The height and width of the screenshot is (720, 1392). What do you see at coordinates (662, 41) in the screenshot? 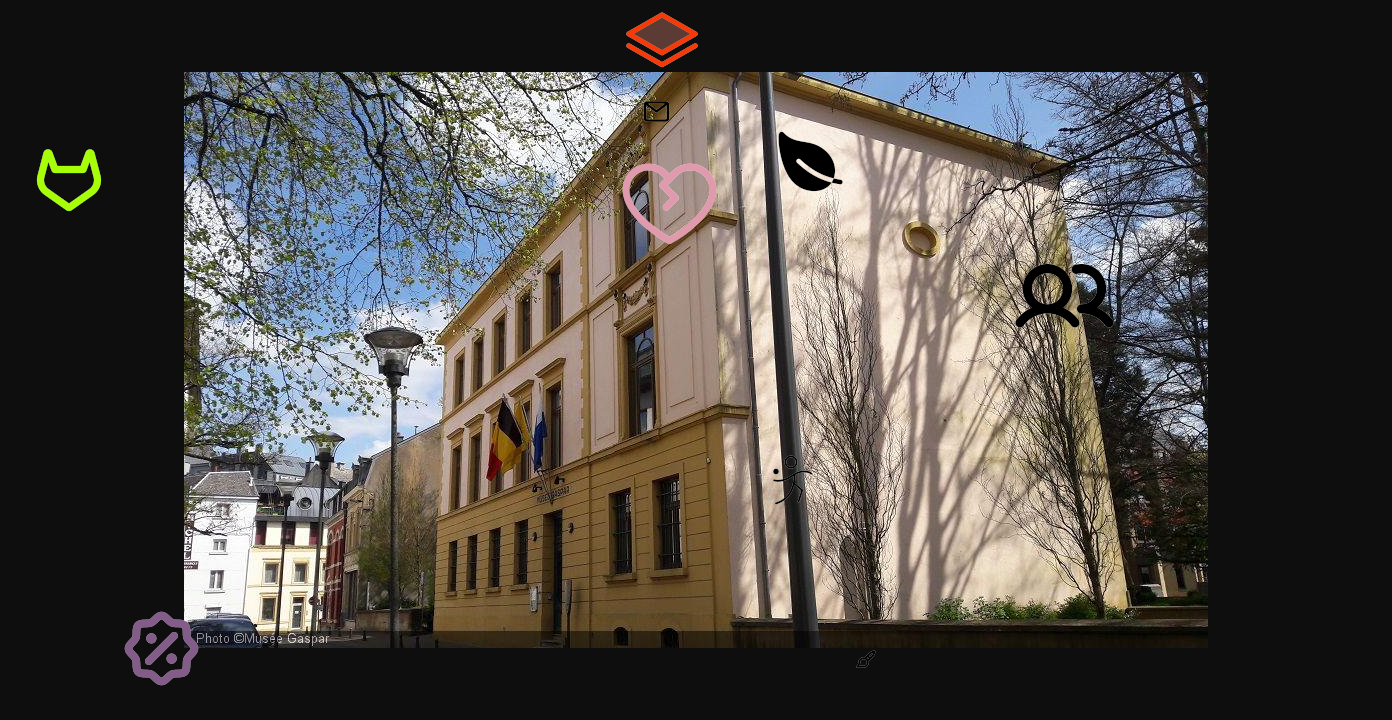
I see `view layered content or stacked items` at bounding box center [662, 41].